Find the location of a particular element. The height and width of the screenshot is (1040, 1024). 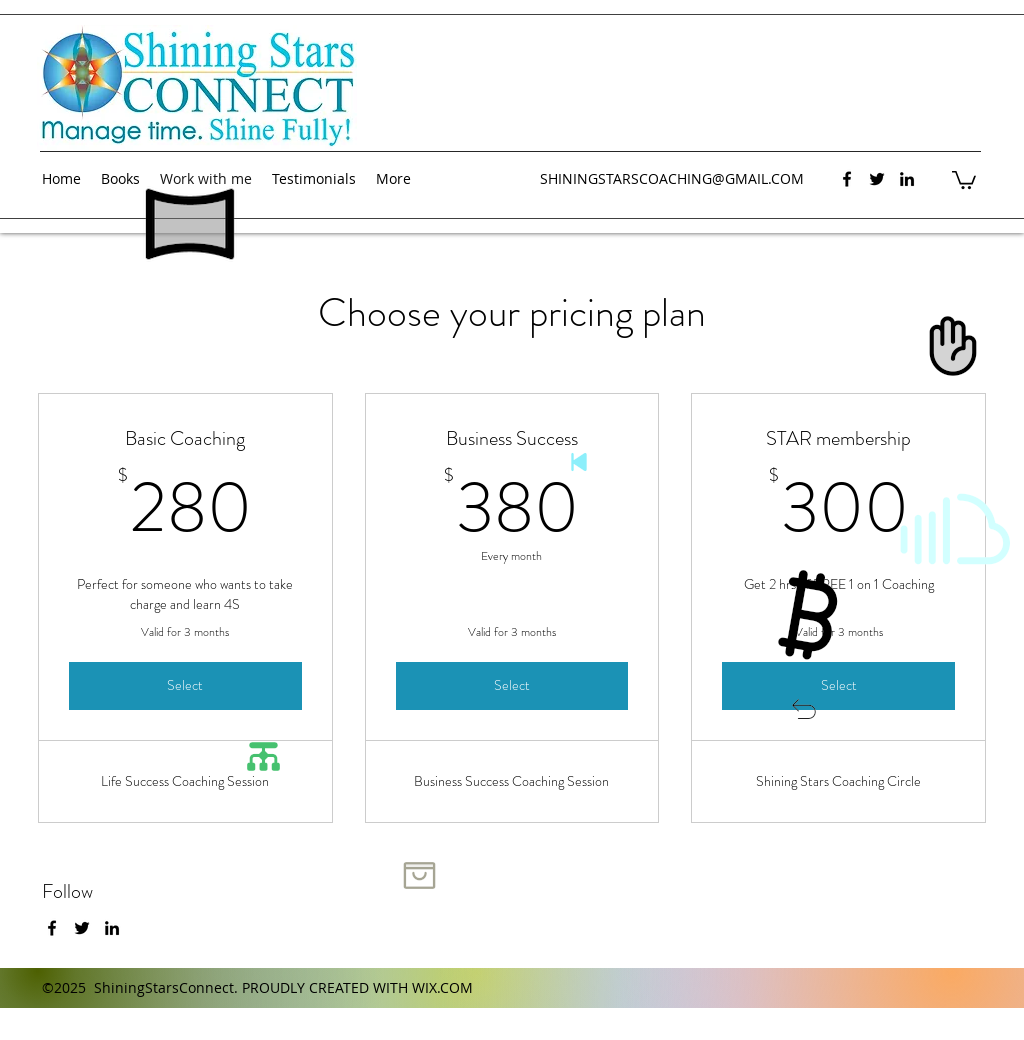

stop or pause an action is located at coordinates (953, 346).